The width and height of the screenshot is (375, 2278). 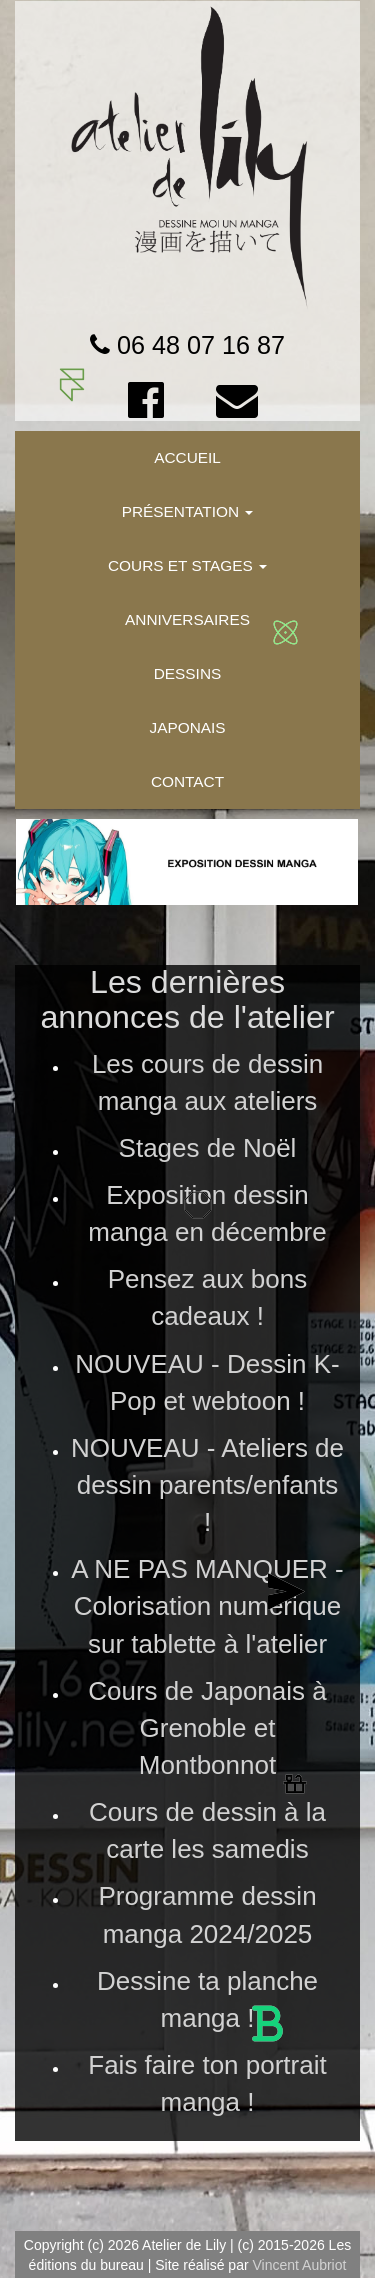 I want to click on access science or chemistry features, so click(x=285, y=632).